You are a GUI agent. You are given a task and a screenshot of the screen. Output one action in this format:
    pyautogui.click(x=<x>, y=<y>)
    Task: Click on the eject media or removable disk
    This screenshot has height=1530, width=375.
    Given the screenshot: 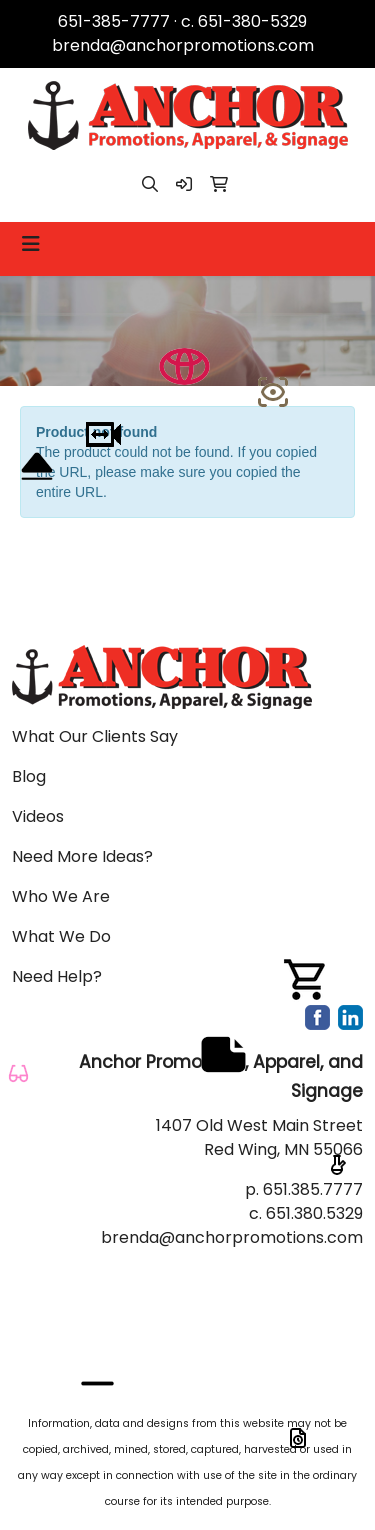 What is the action you would take?
    pyautogui.click(x=37, y=468)
    